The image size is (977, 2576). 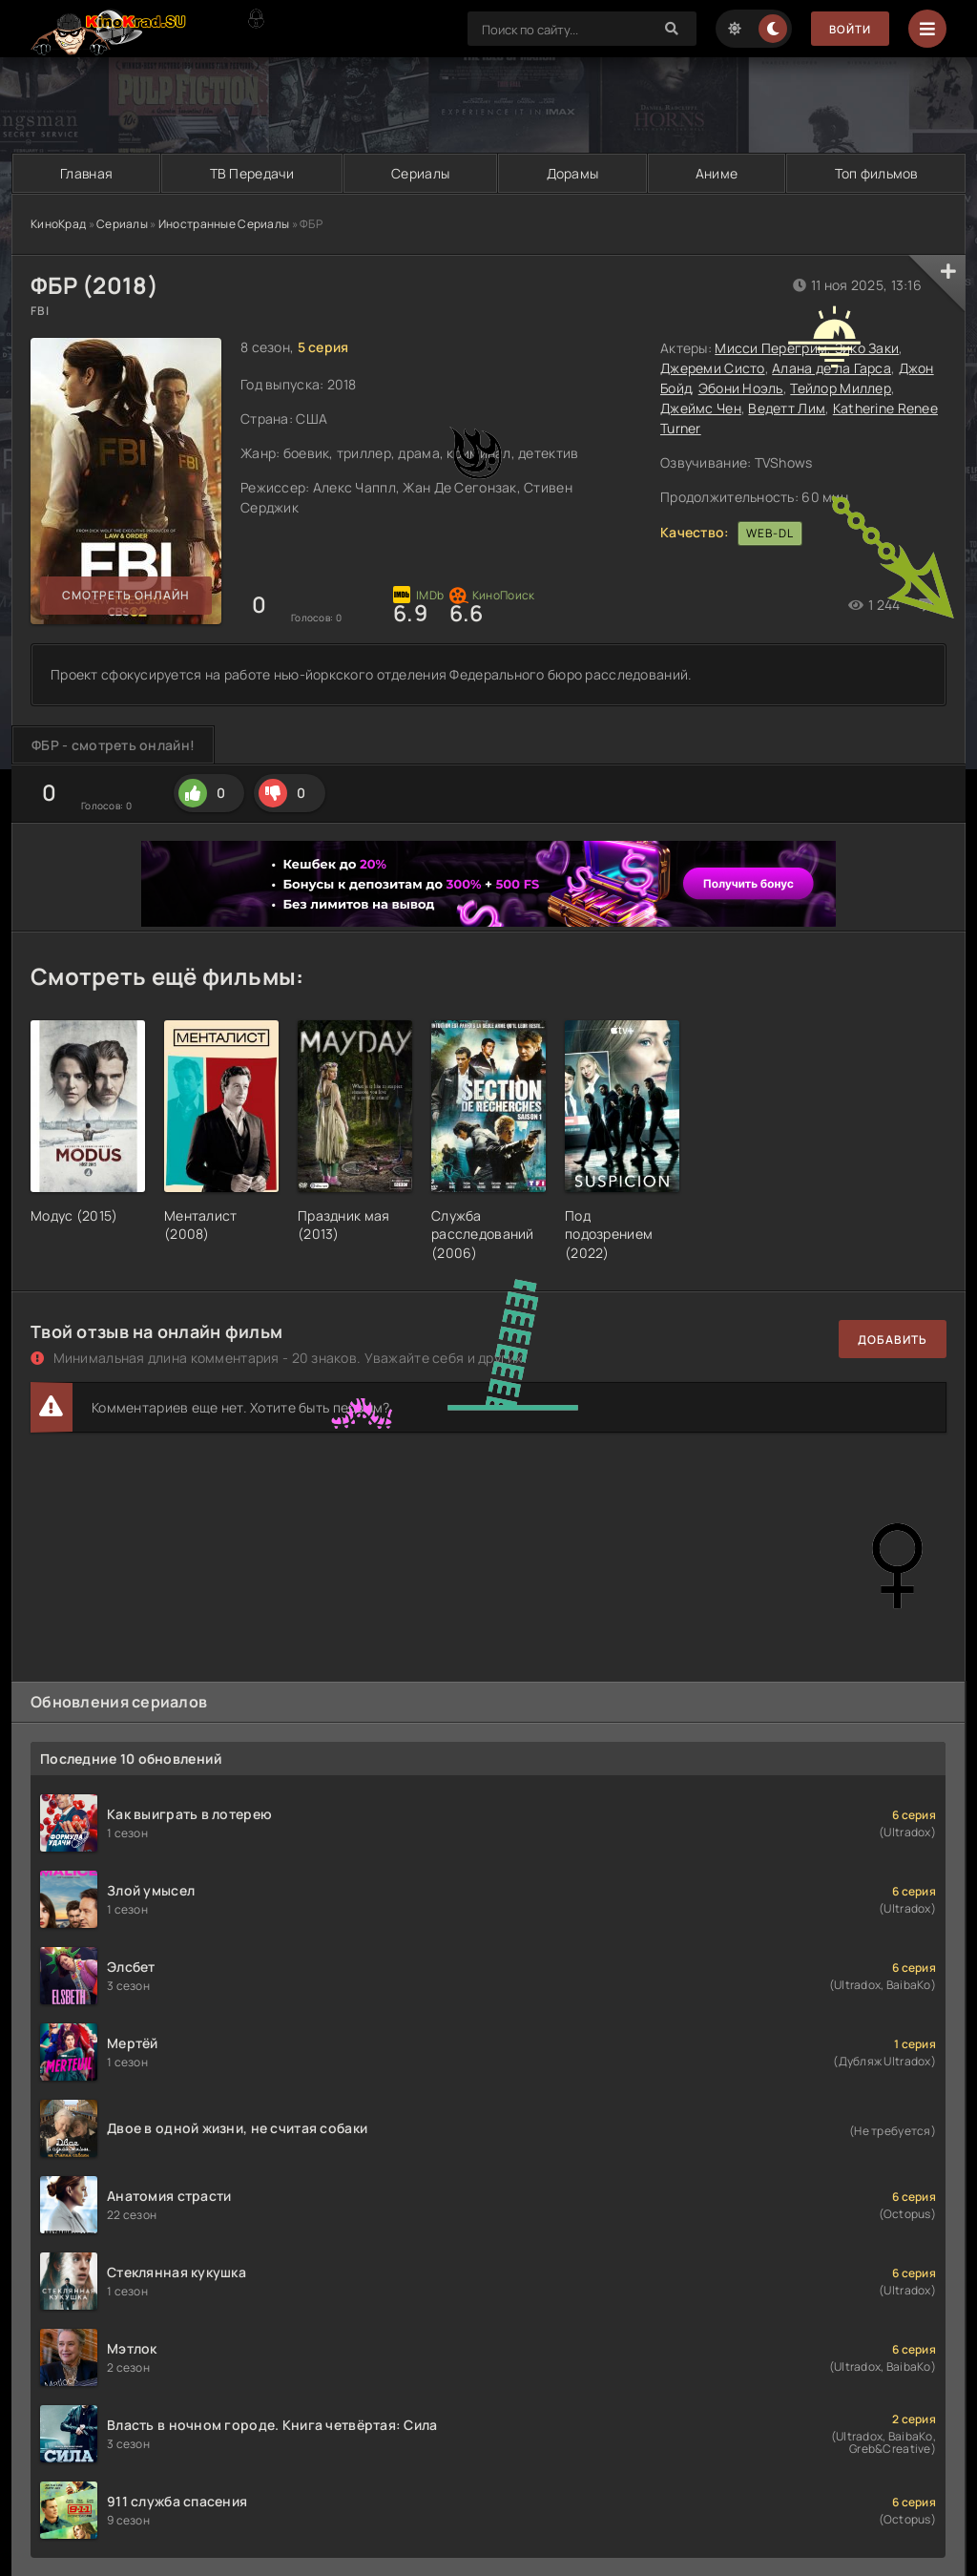 I want to click on select female gender option, so click(x=897, y=1565).